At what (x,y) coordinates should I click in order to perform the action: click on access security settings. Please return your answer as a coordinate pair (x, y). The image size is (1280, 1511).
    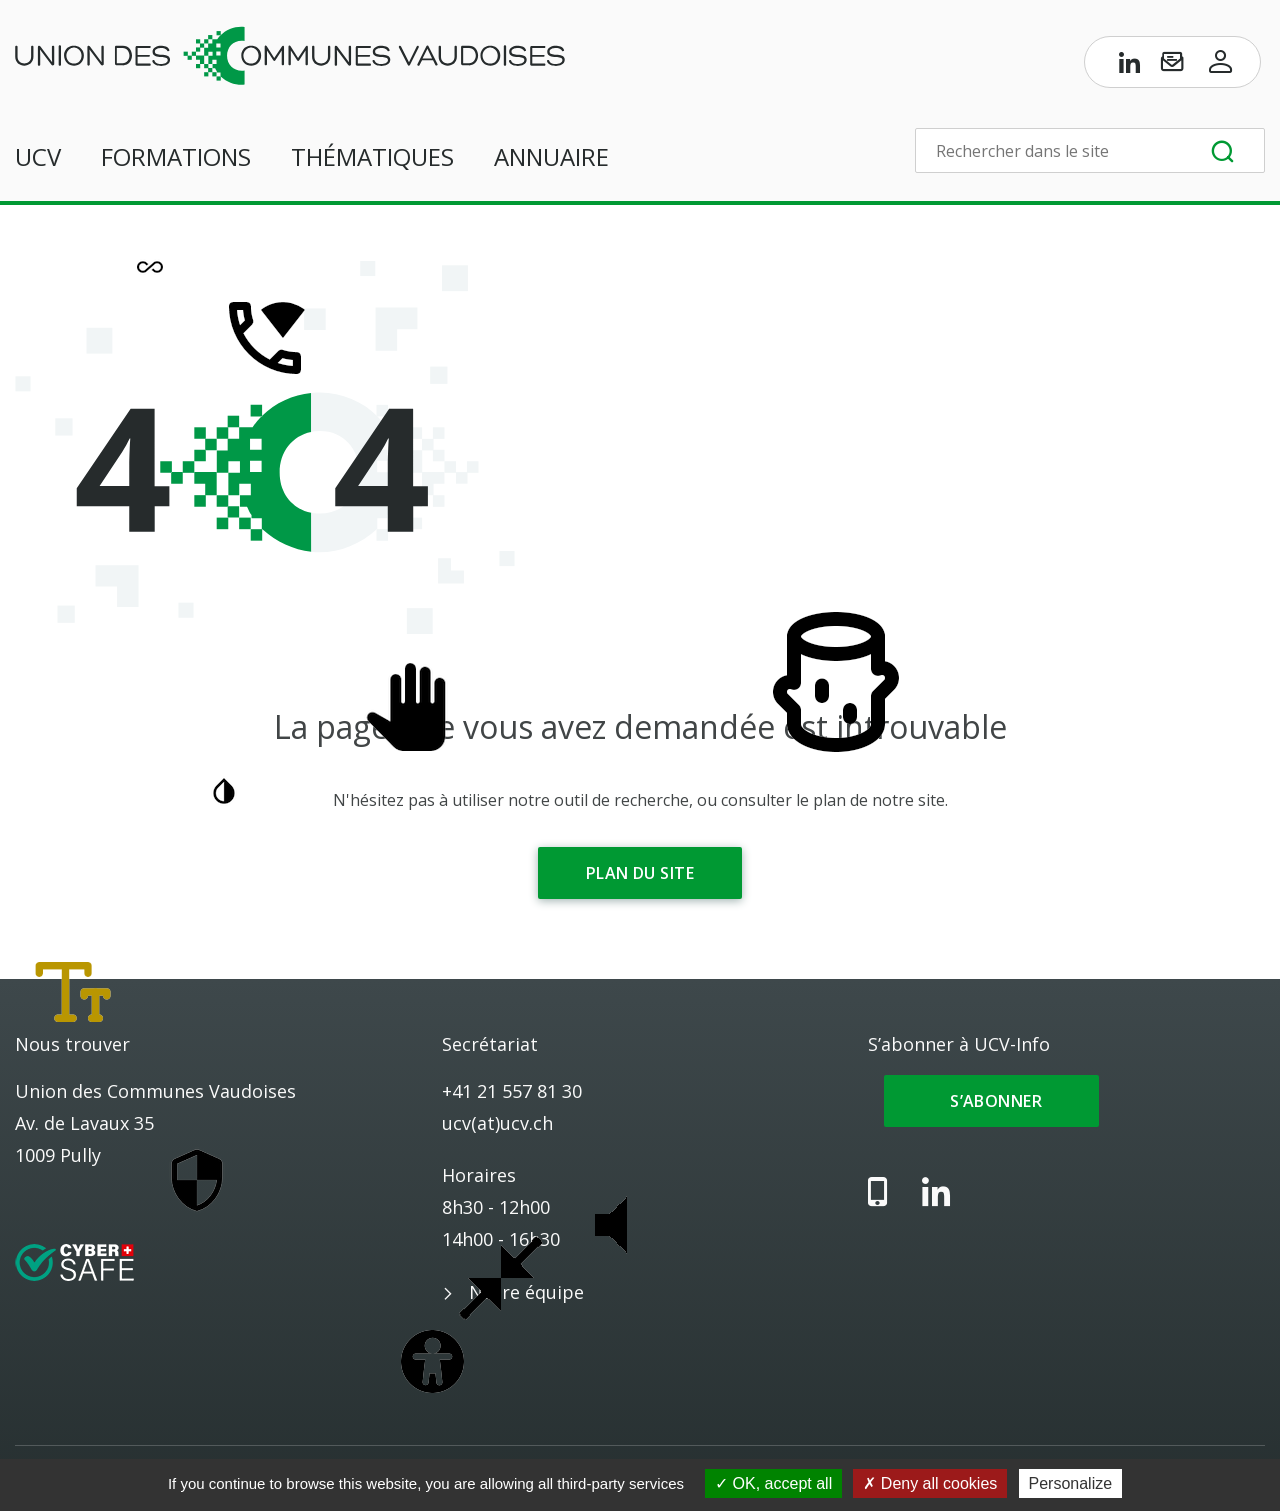
    Looking at the image, I should click on (197, 1180).